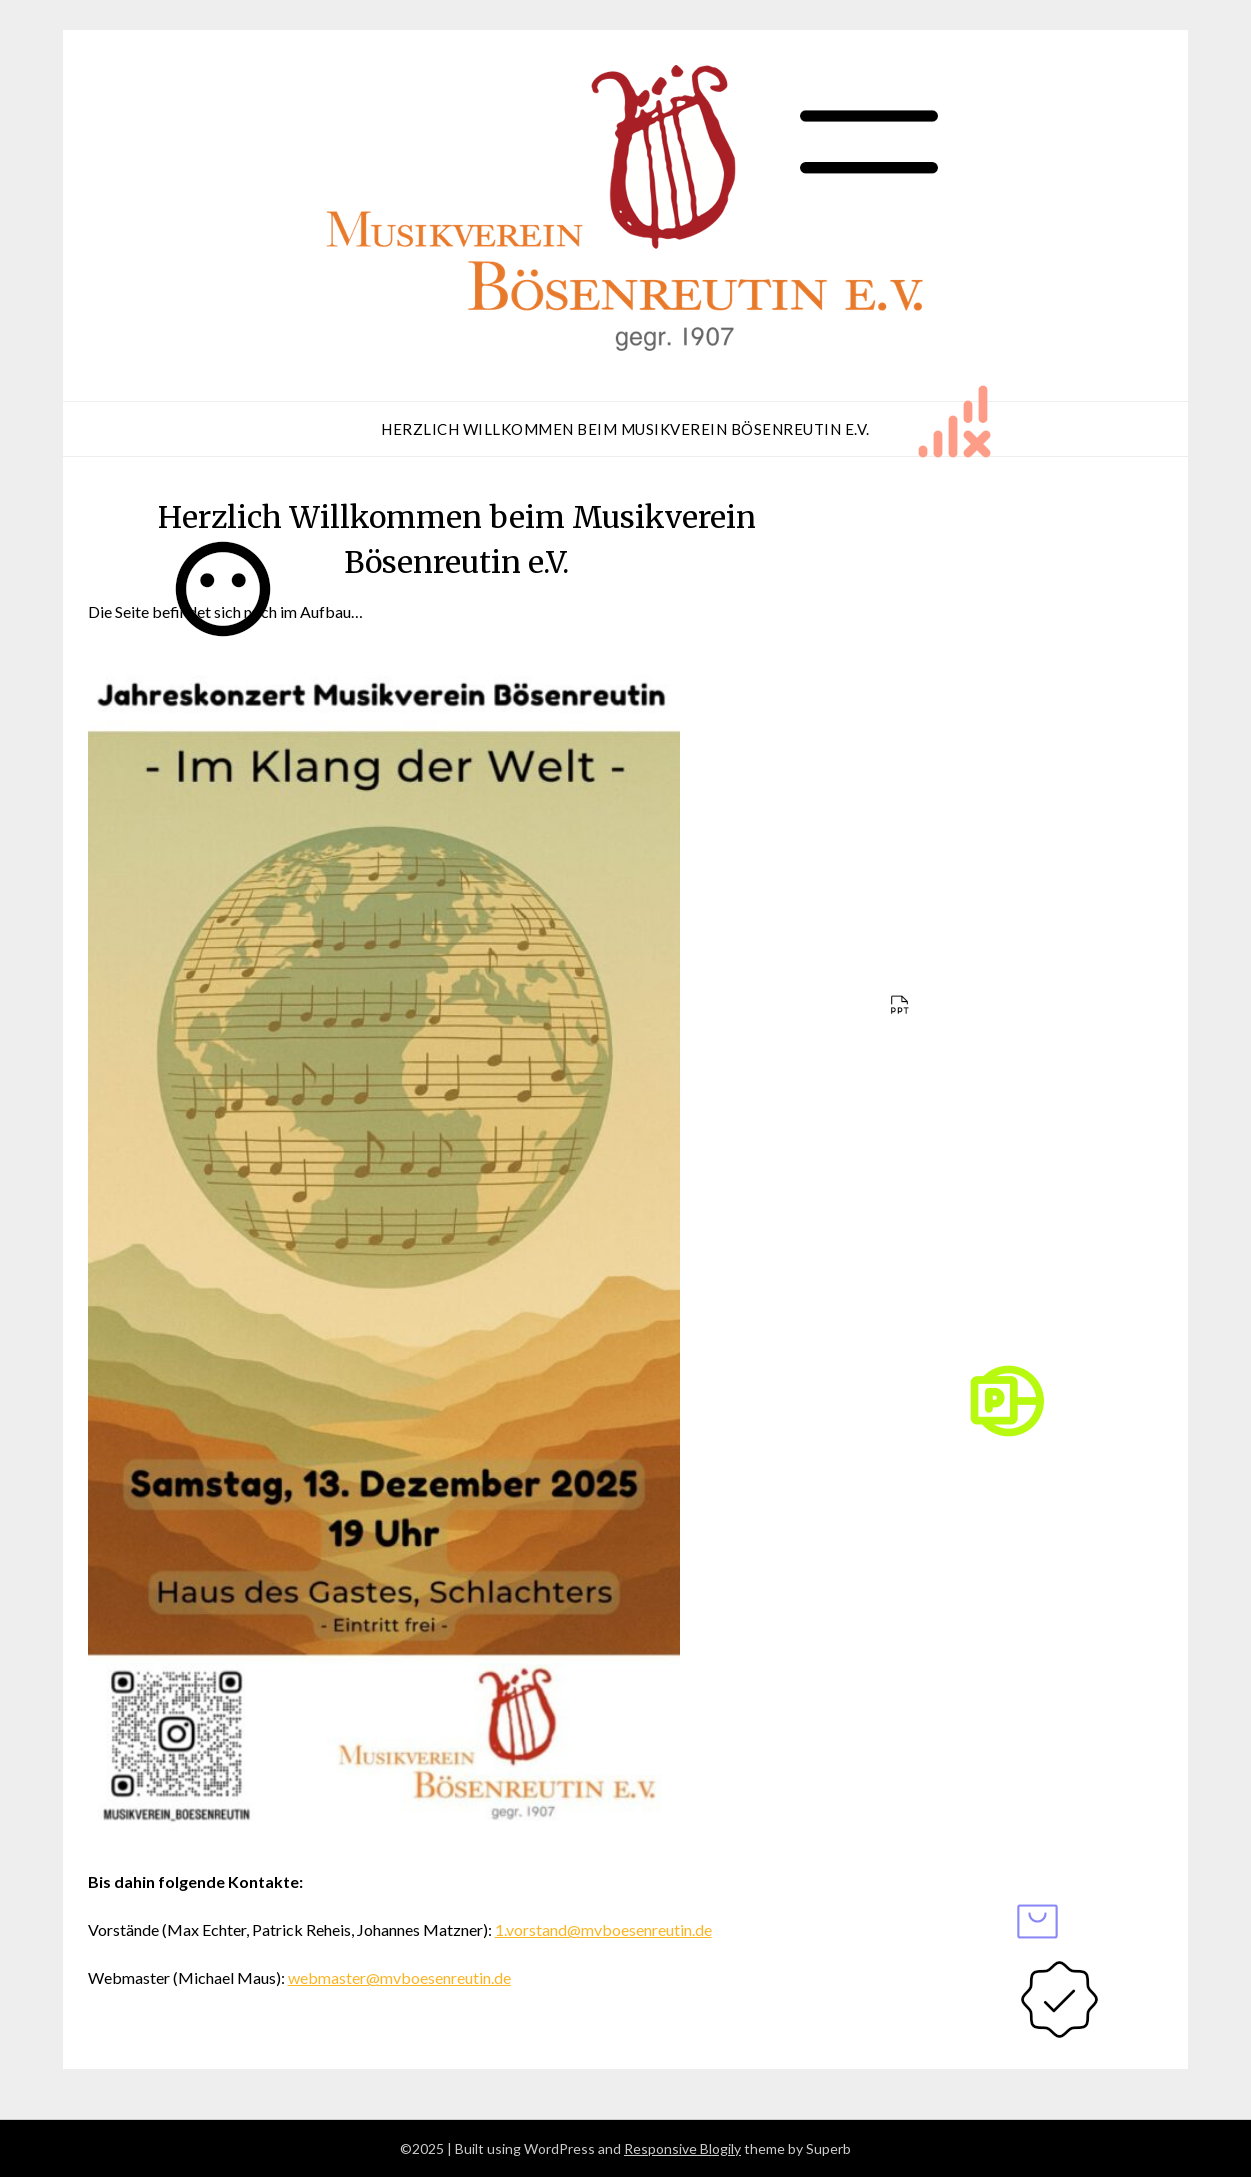 This screenshot has width=1251, height=2177. Describe the element at coordinates (223, 589) in the screenshot. I see `select a neutral or blank reaction` at that location.